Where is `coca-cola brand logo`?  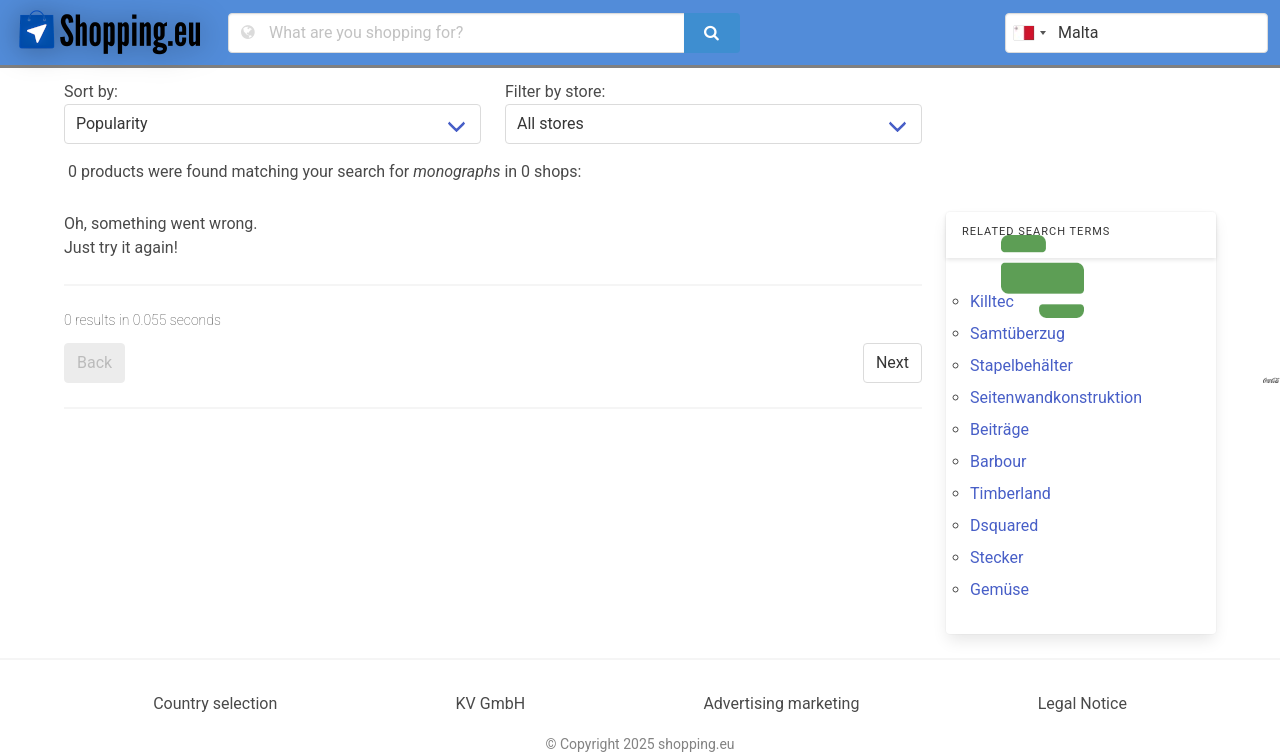 coca-cola brand logo is located at coordinates (1271, 380).